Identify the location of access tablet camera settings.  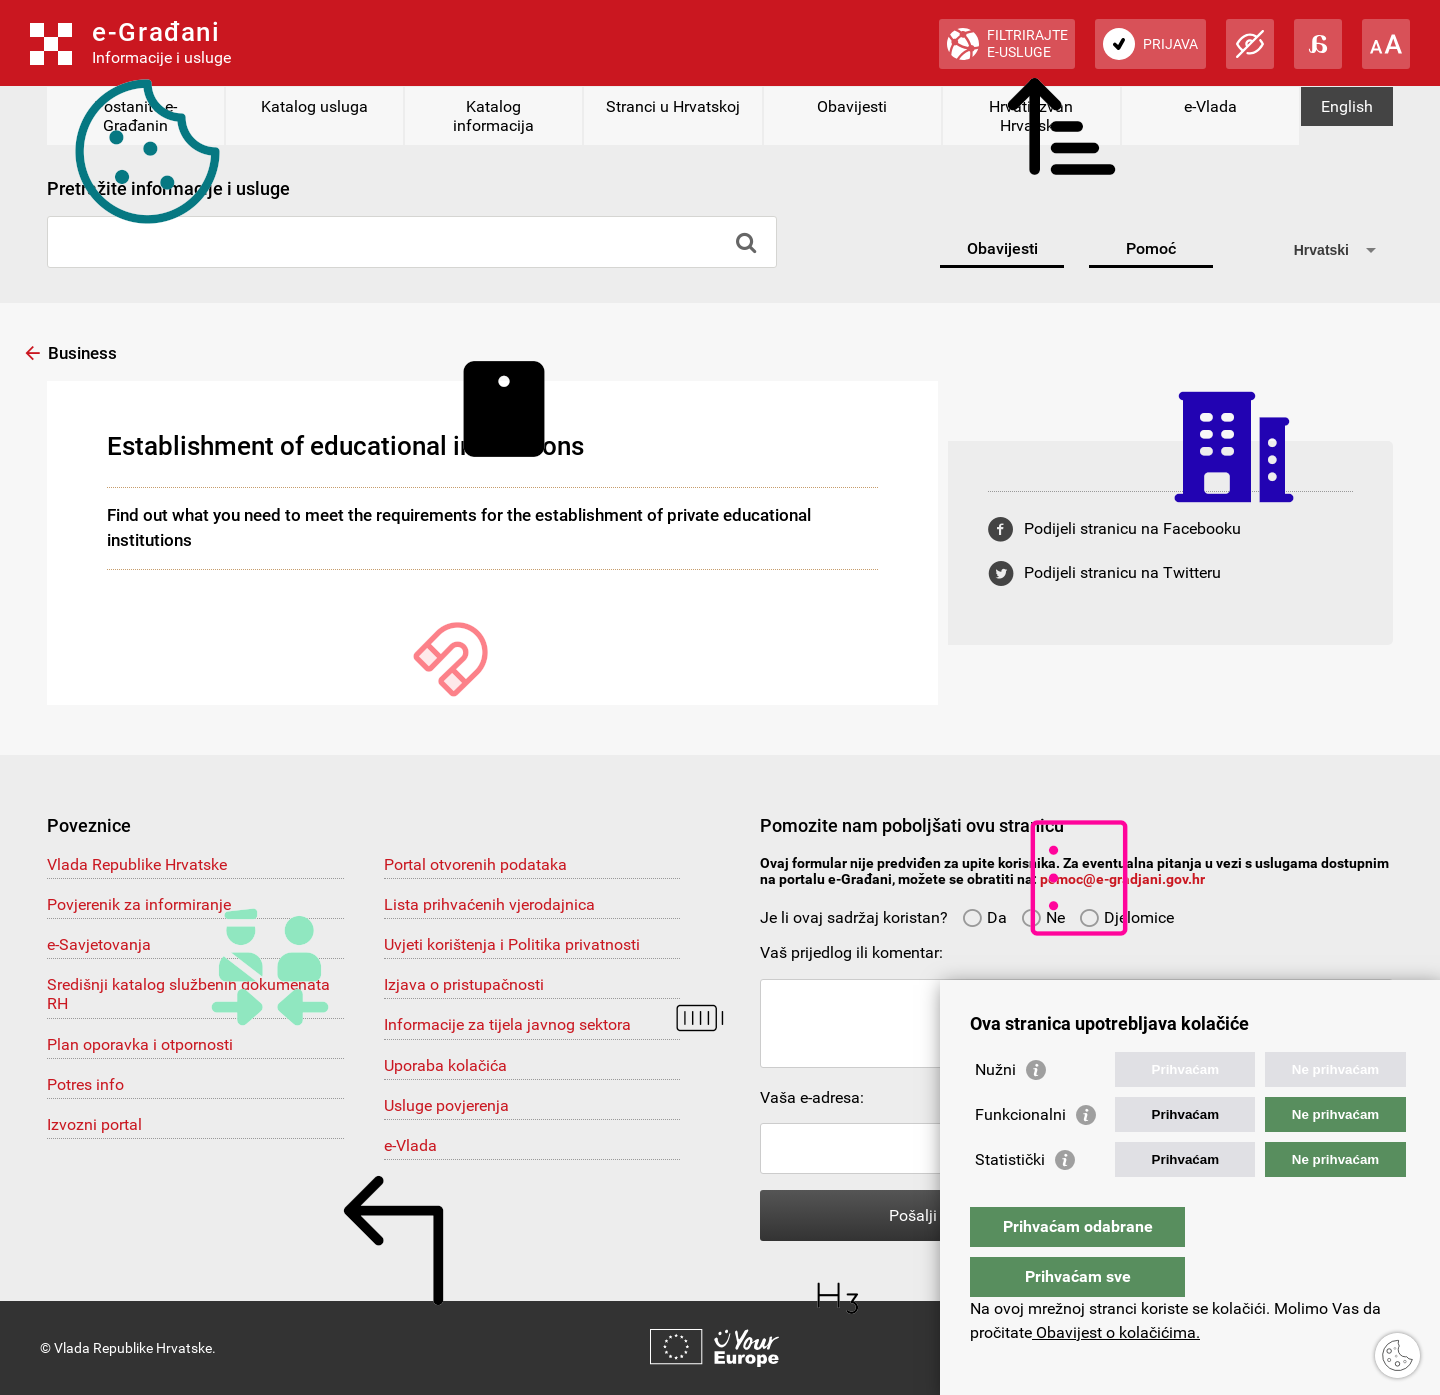
(504, 409).